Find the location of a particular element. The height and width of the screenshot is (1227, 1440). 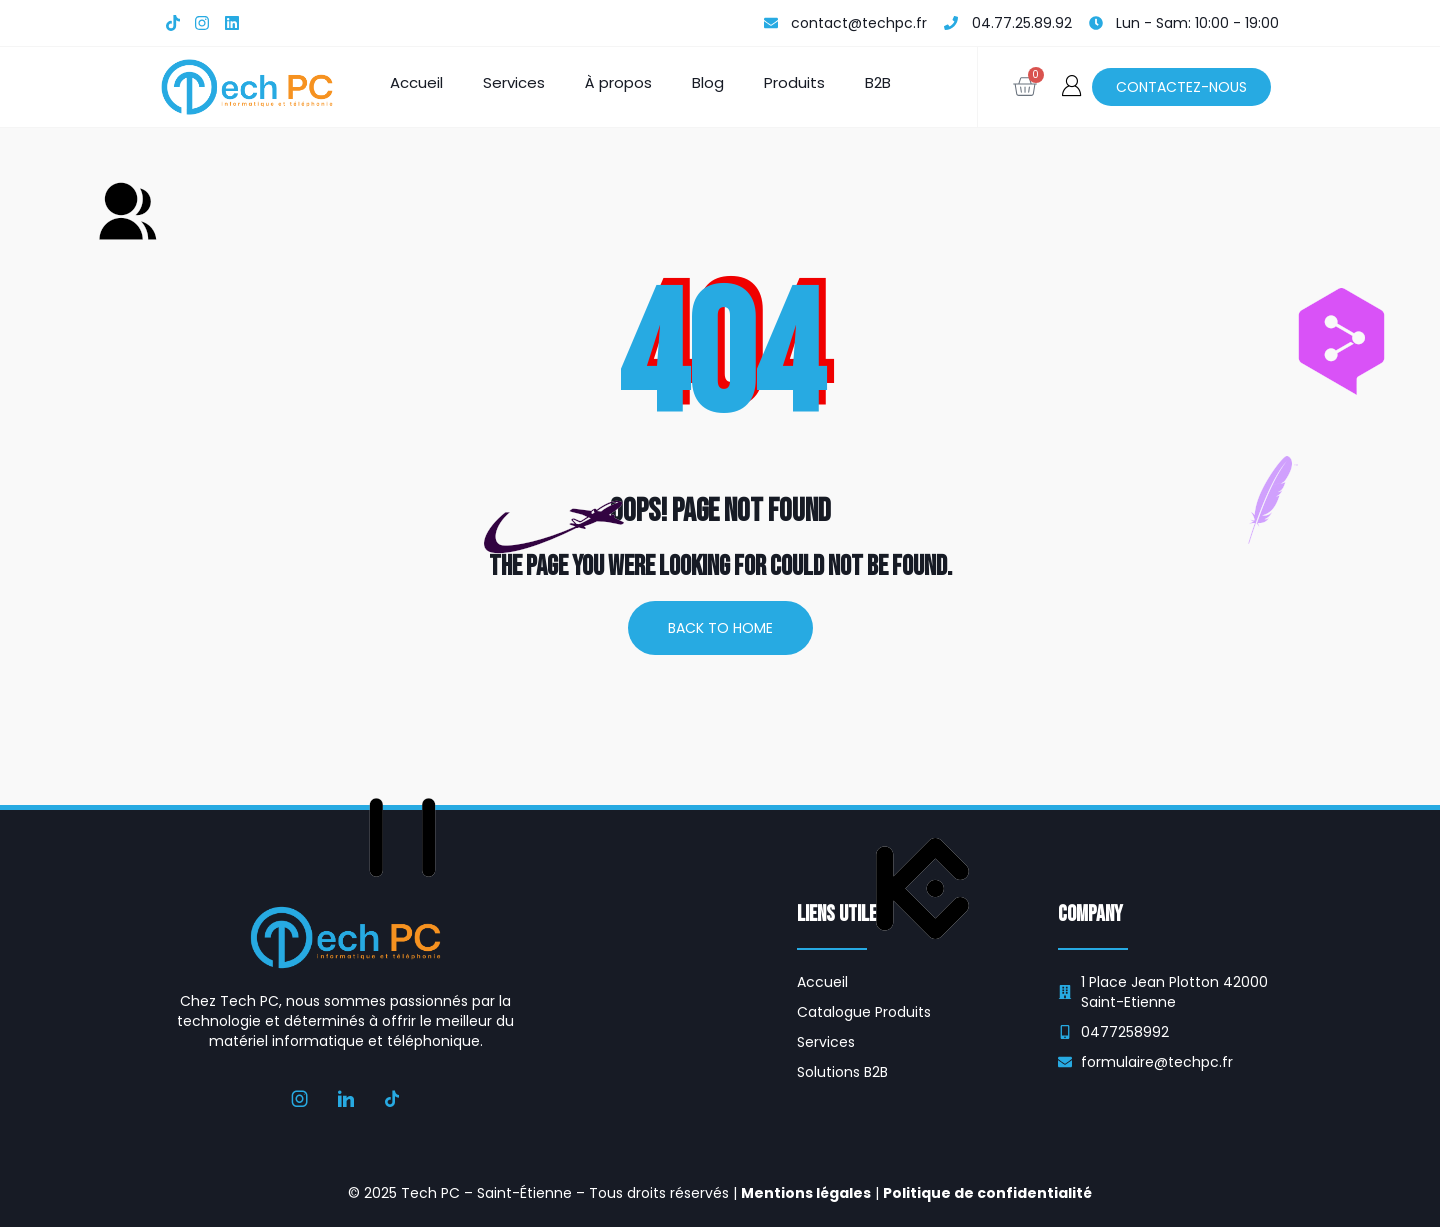

view group members is located at coordinates (126, 212).